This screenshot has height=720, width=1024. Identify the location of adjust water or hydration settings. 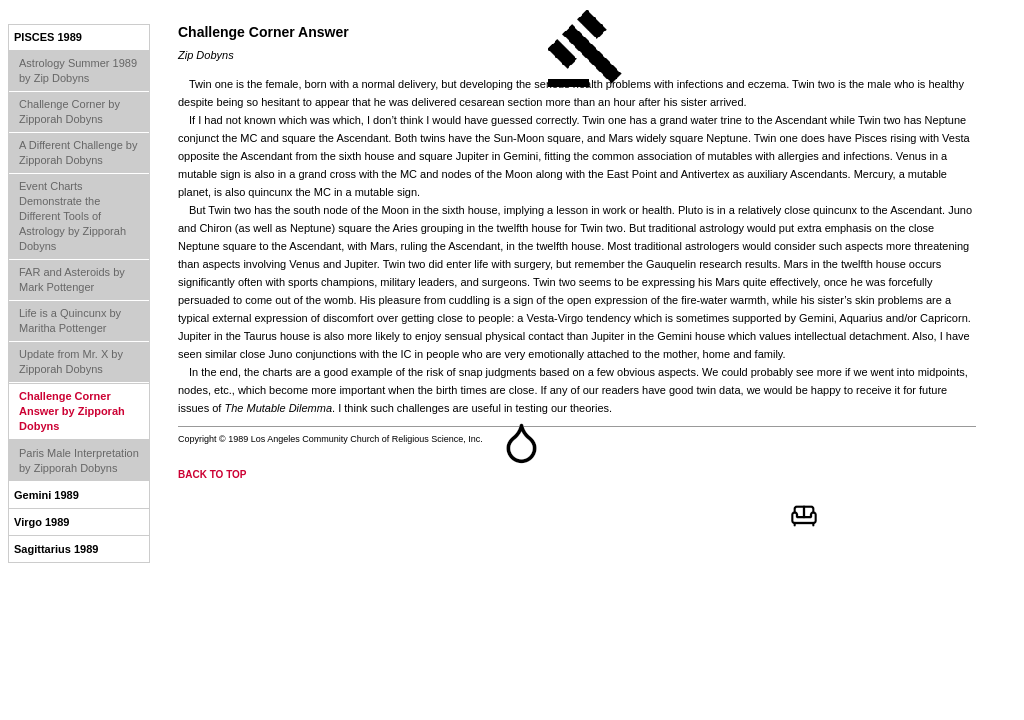
(521, 442).